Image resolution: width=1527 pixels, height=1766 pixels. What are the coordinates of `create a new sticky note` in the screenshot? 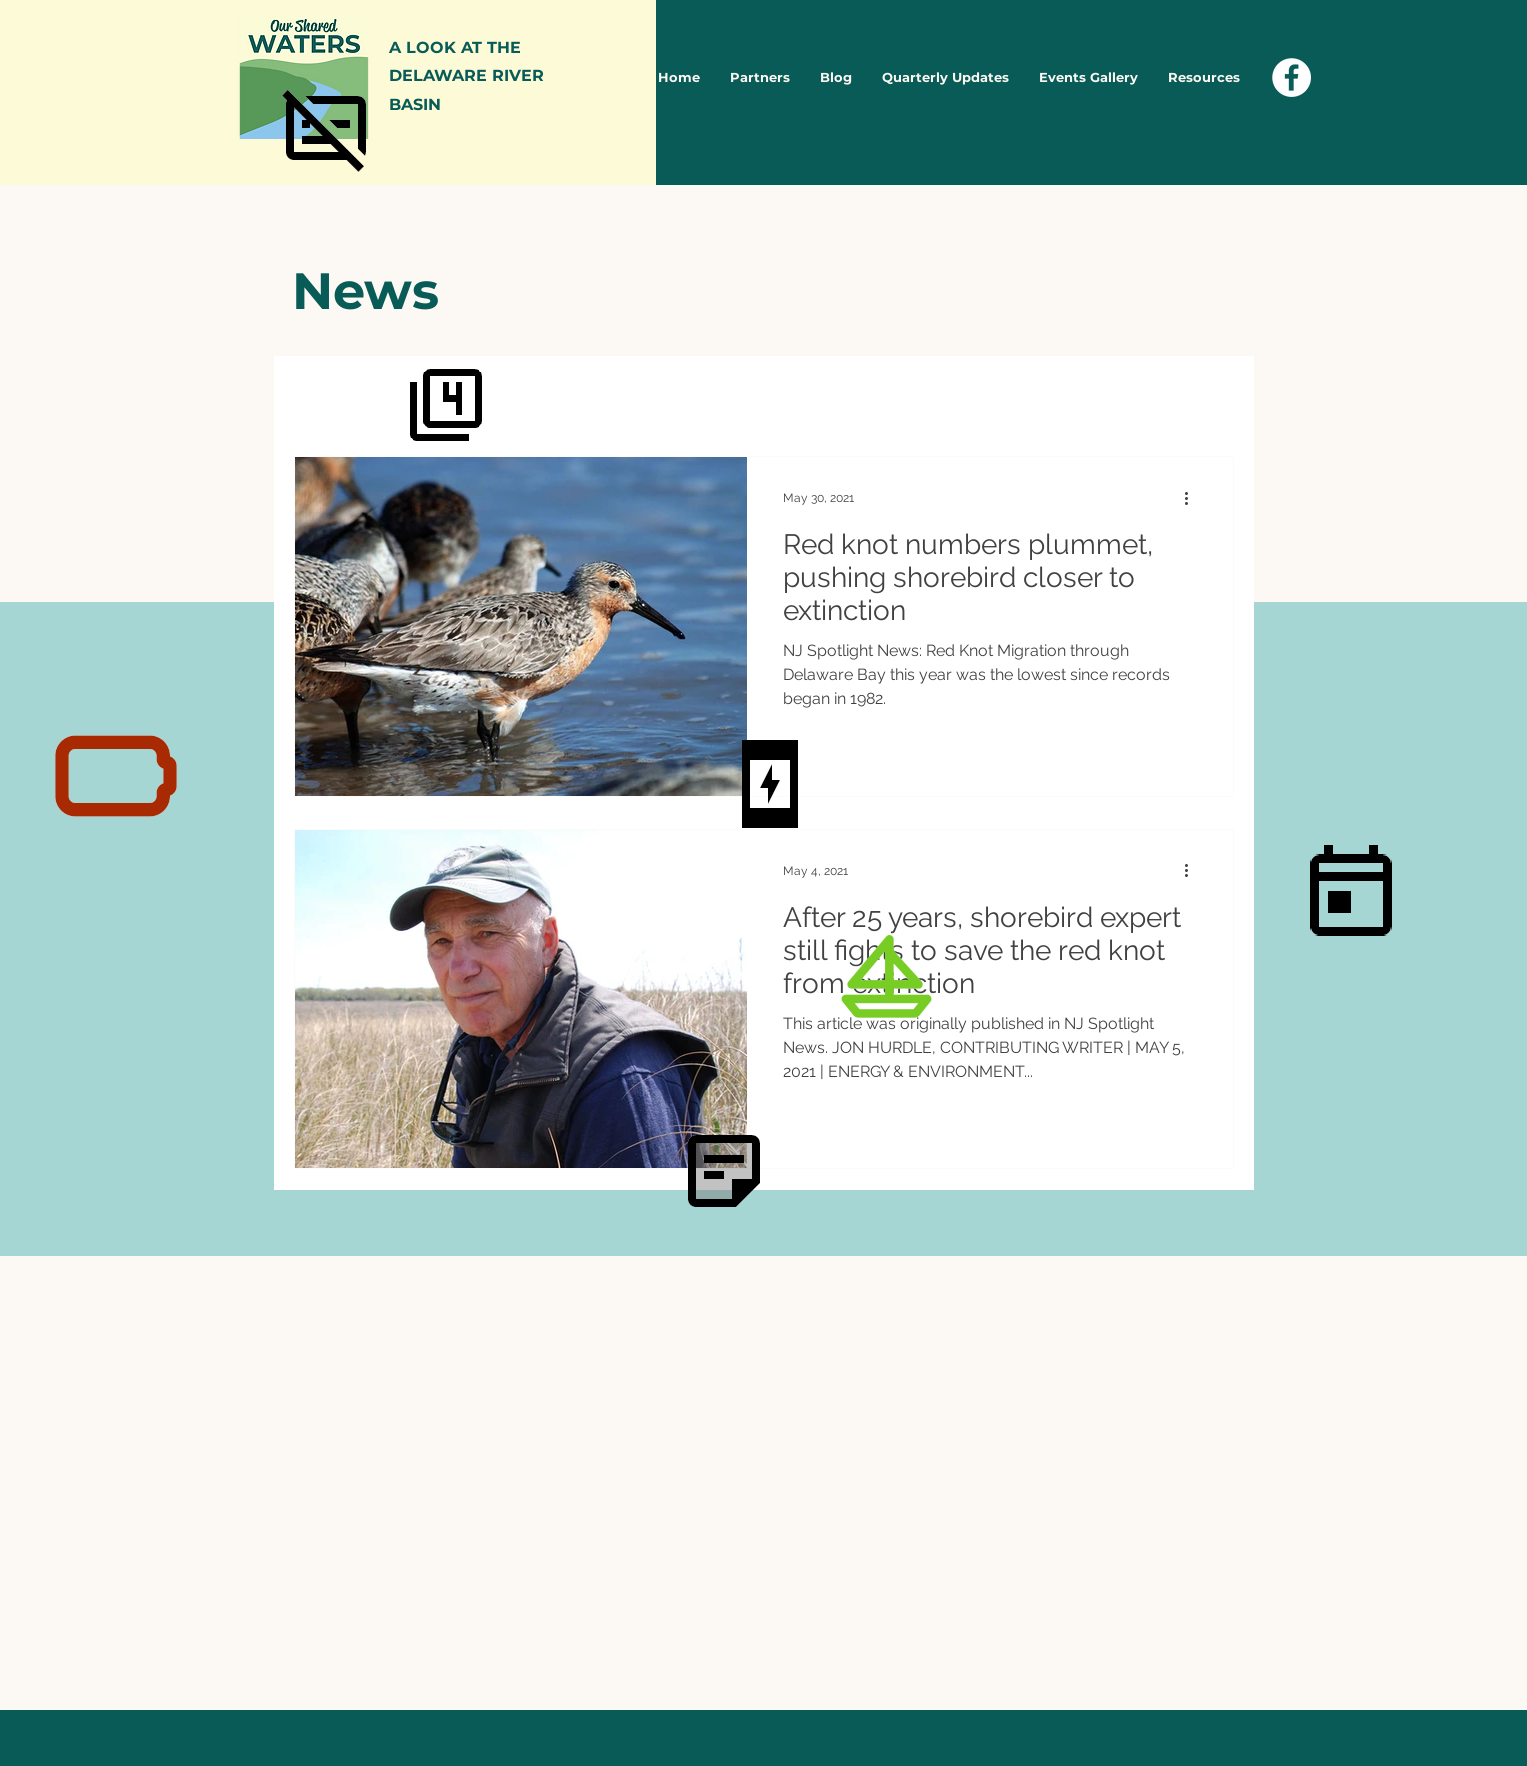 It's located at (724, 1171).